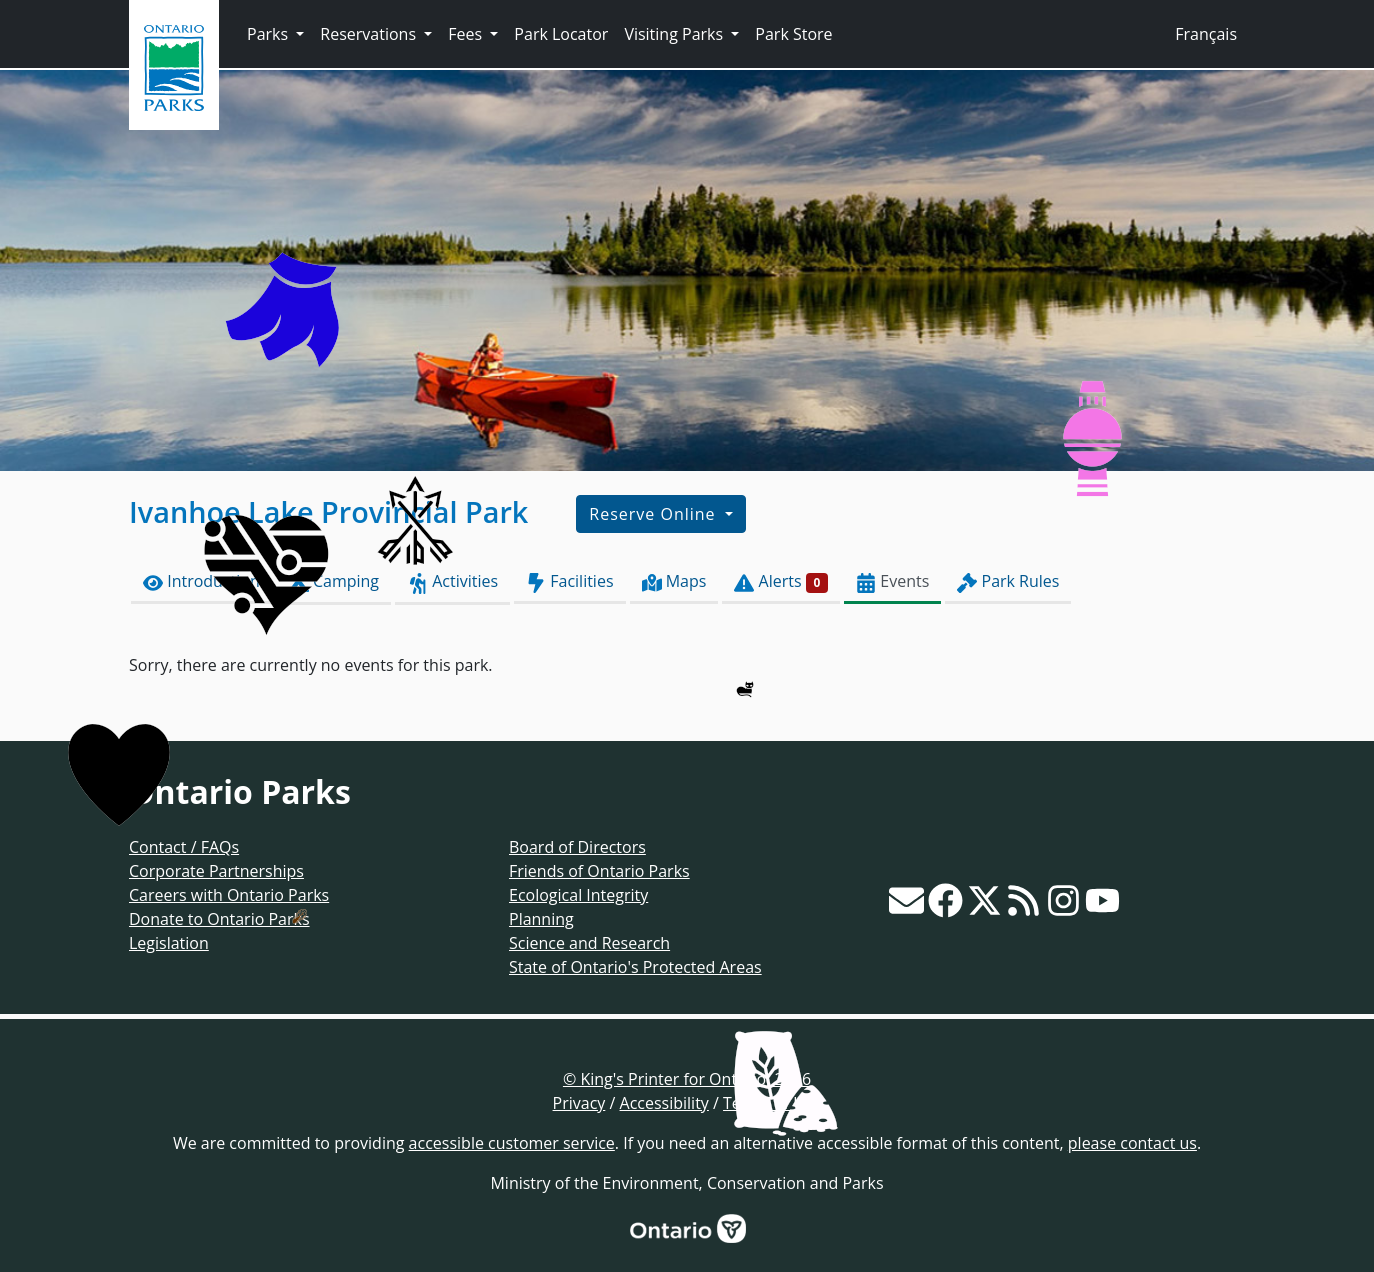 The image size is (1374, 1272). What do you see at coordinates (785, 1082) in the screenshot?
I see `indicates grain or wheat ingredient` at bounding box center [785, 1082].